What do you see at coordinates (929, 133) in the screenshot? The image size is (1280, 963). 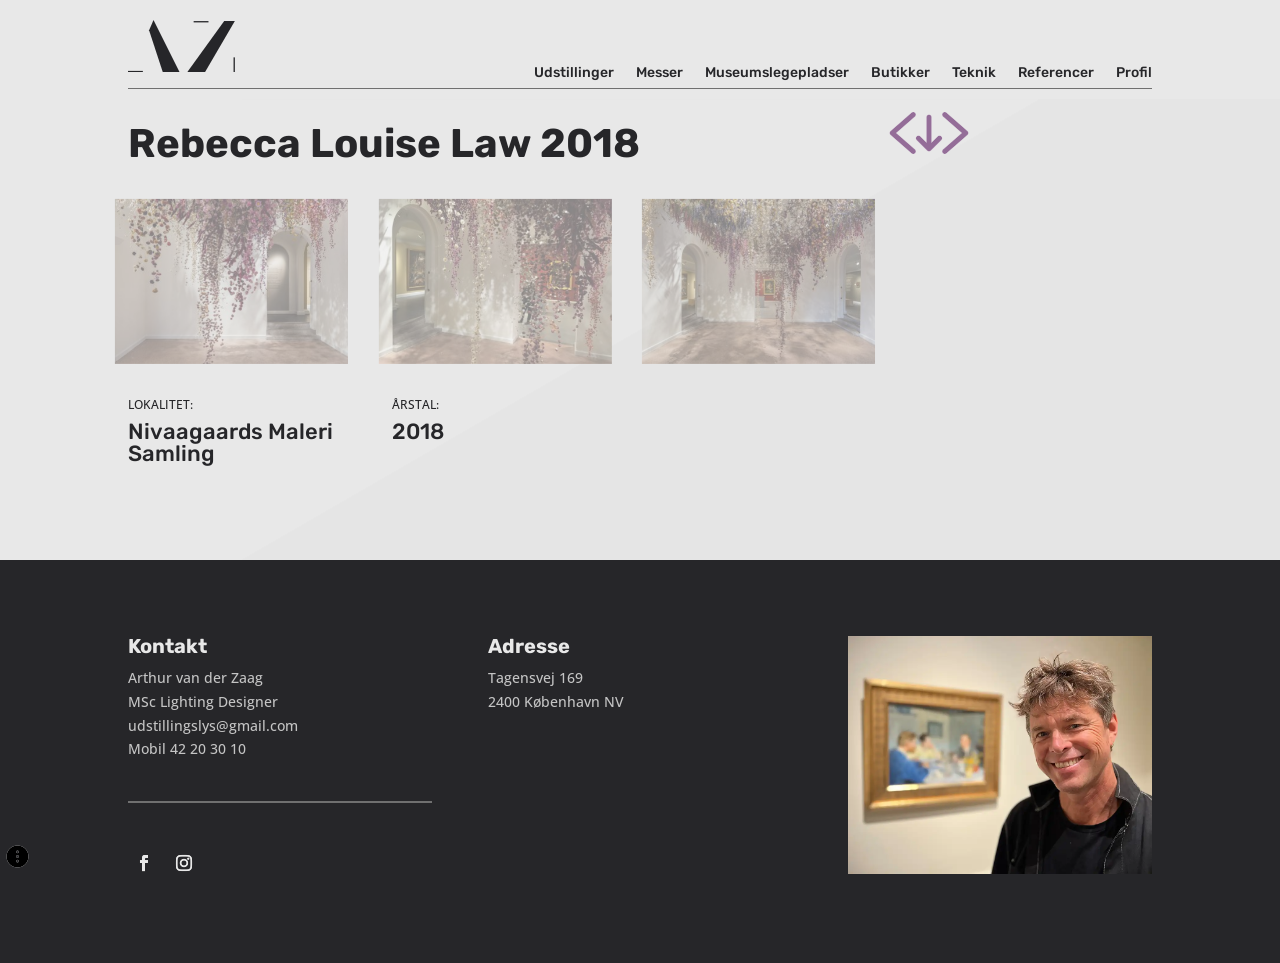 I see `download source code or script files` at bounding box center [929, 133].